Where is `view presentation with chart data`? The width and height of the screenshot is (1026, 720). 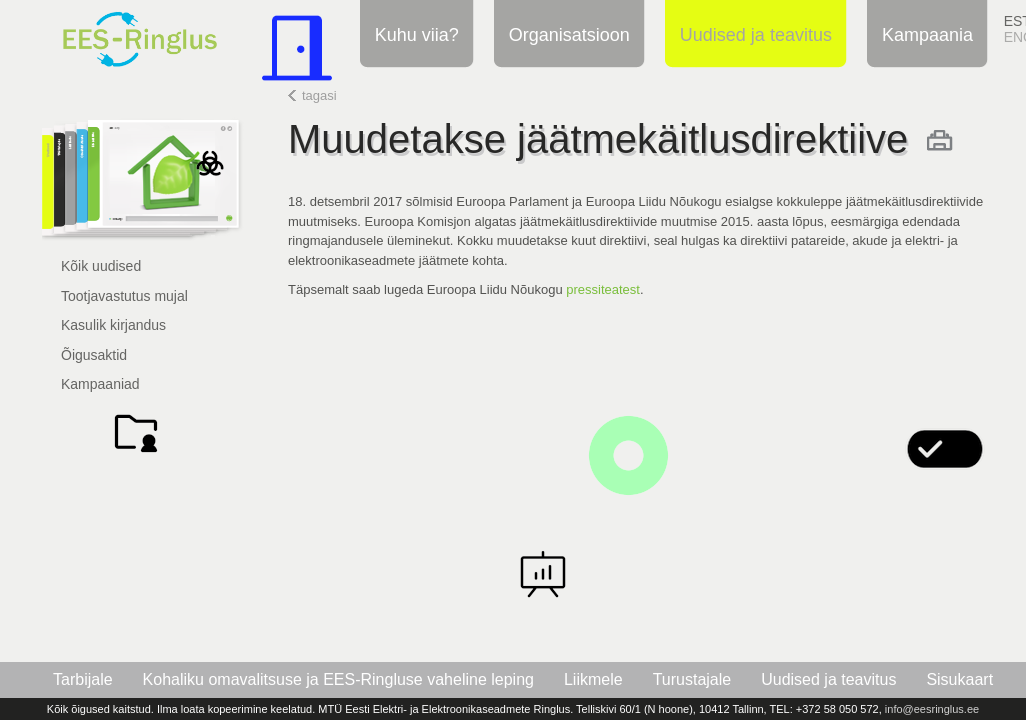
view presentation with chart data is located at coordinates (543, 575).